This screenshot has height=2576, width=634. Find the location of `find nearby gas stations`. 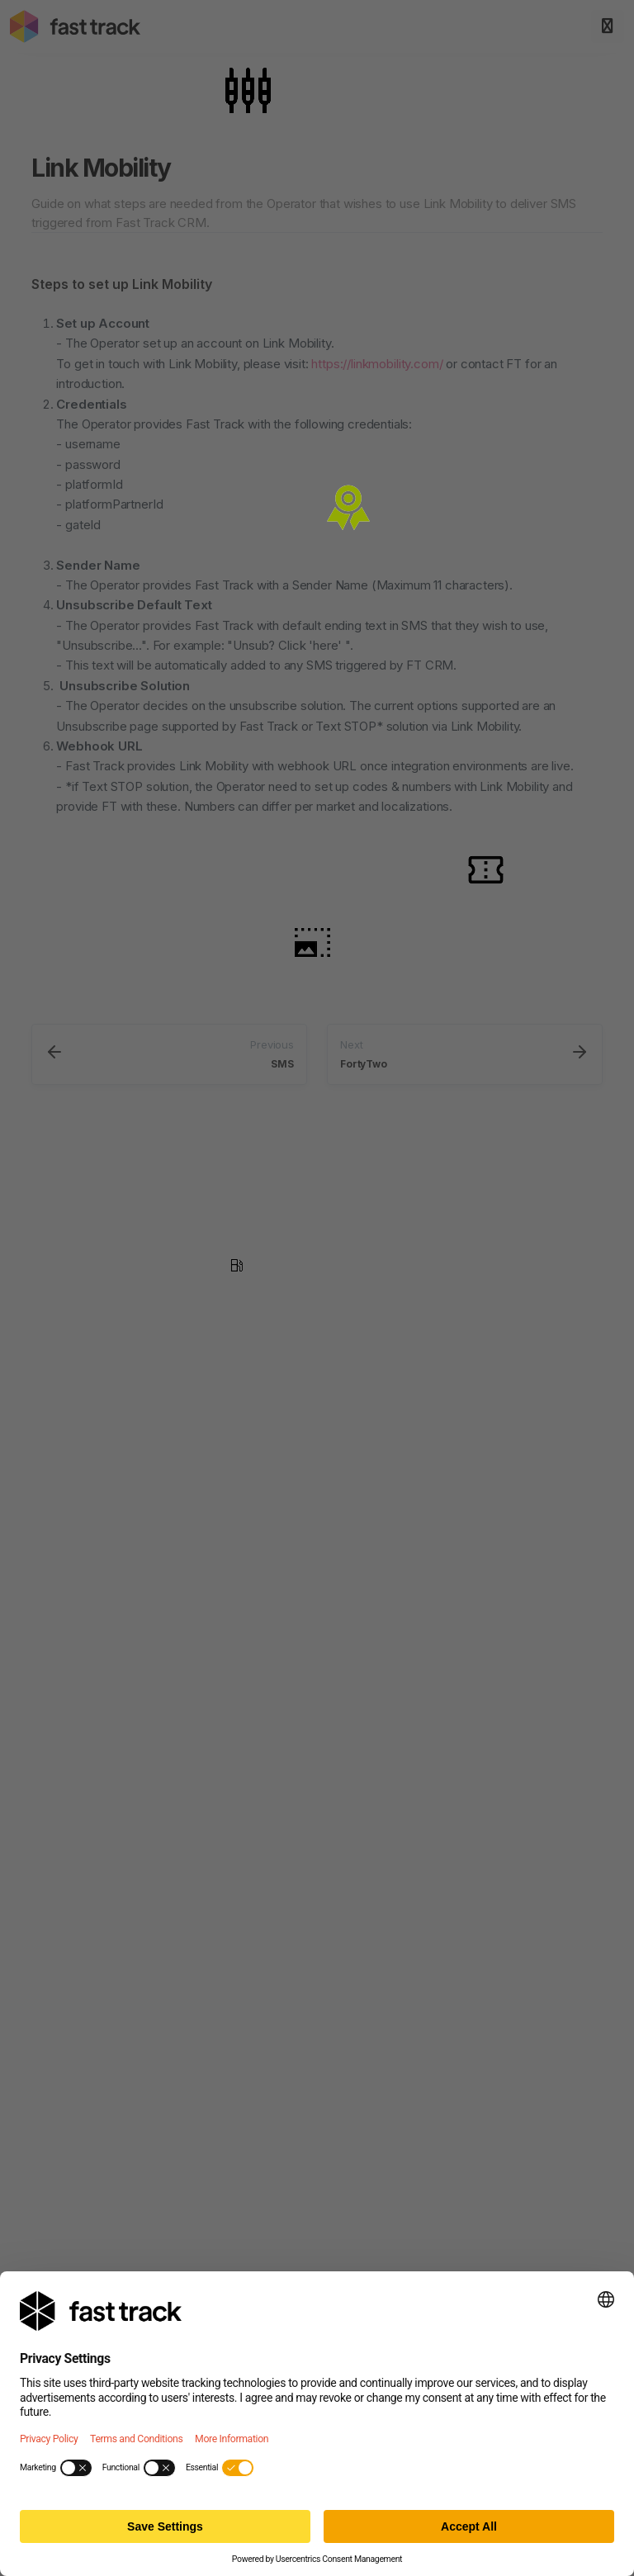

find nearby gas stations is located at coordinates (236, 1265).